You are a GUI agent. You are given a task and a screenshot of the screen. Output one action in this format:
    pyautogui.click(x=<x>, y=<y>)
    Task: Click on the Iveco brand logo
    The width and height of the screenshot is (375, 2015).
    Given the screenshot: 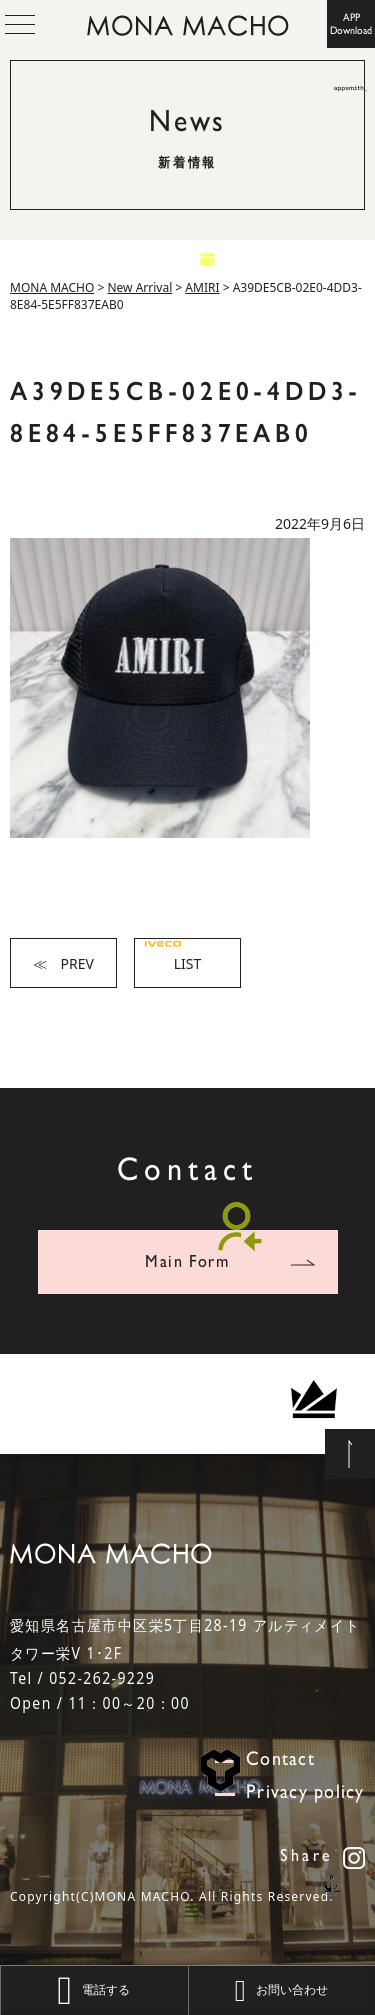 What is the action you would take?
    pyautogui.click(x=163, y=944)
    